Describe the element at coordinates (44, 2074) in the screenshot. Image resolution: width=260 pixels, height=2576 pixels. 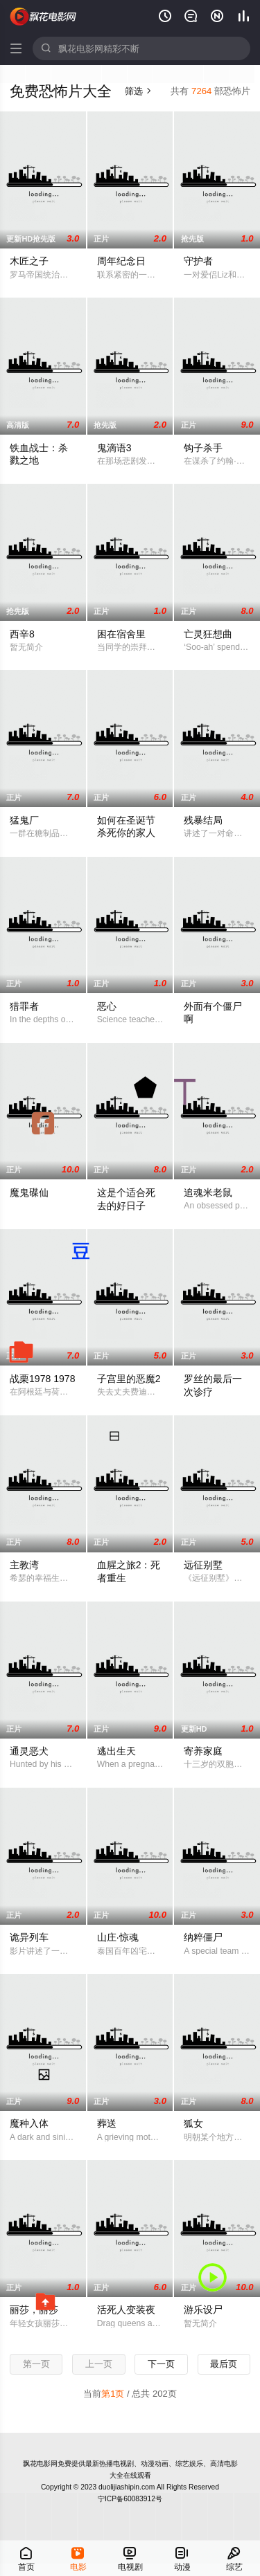
I see `view image or photo` at that location.